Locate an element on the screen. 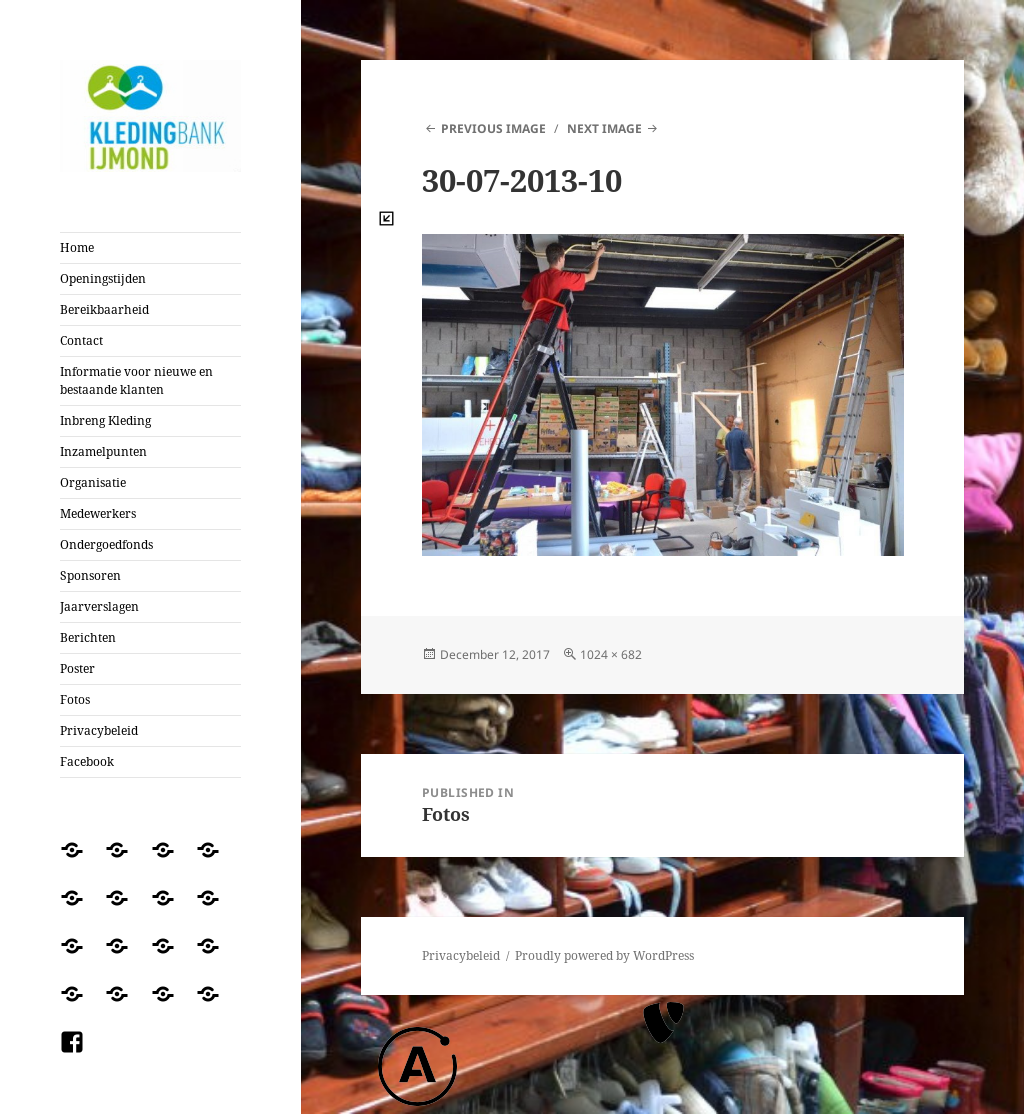 This screenshot has width=1024, height=1114. Apollo GraphQL branding or logo is located at coordinates (417, 1066).